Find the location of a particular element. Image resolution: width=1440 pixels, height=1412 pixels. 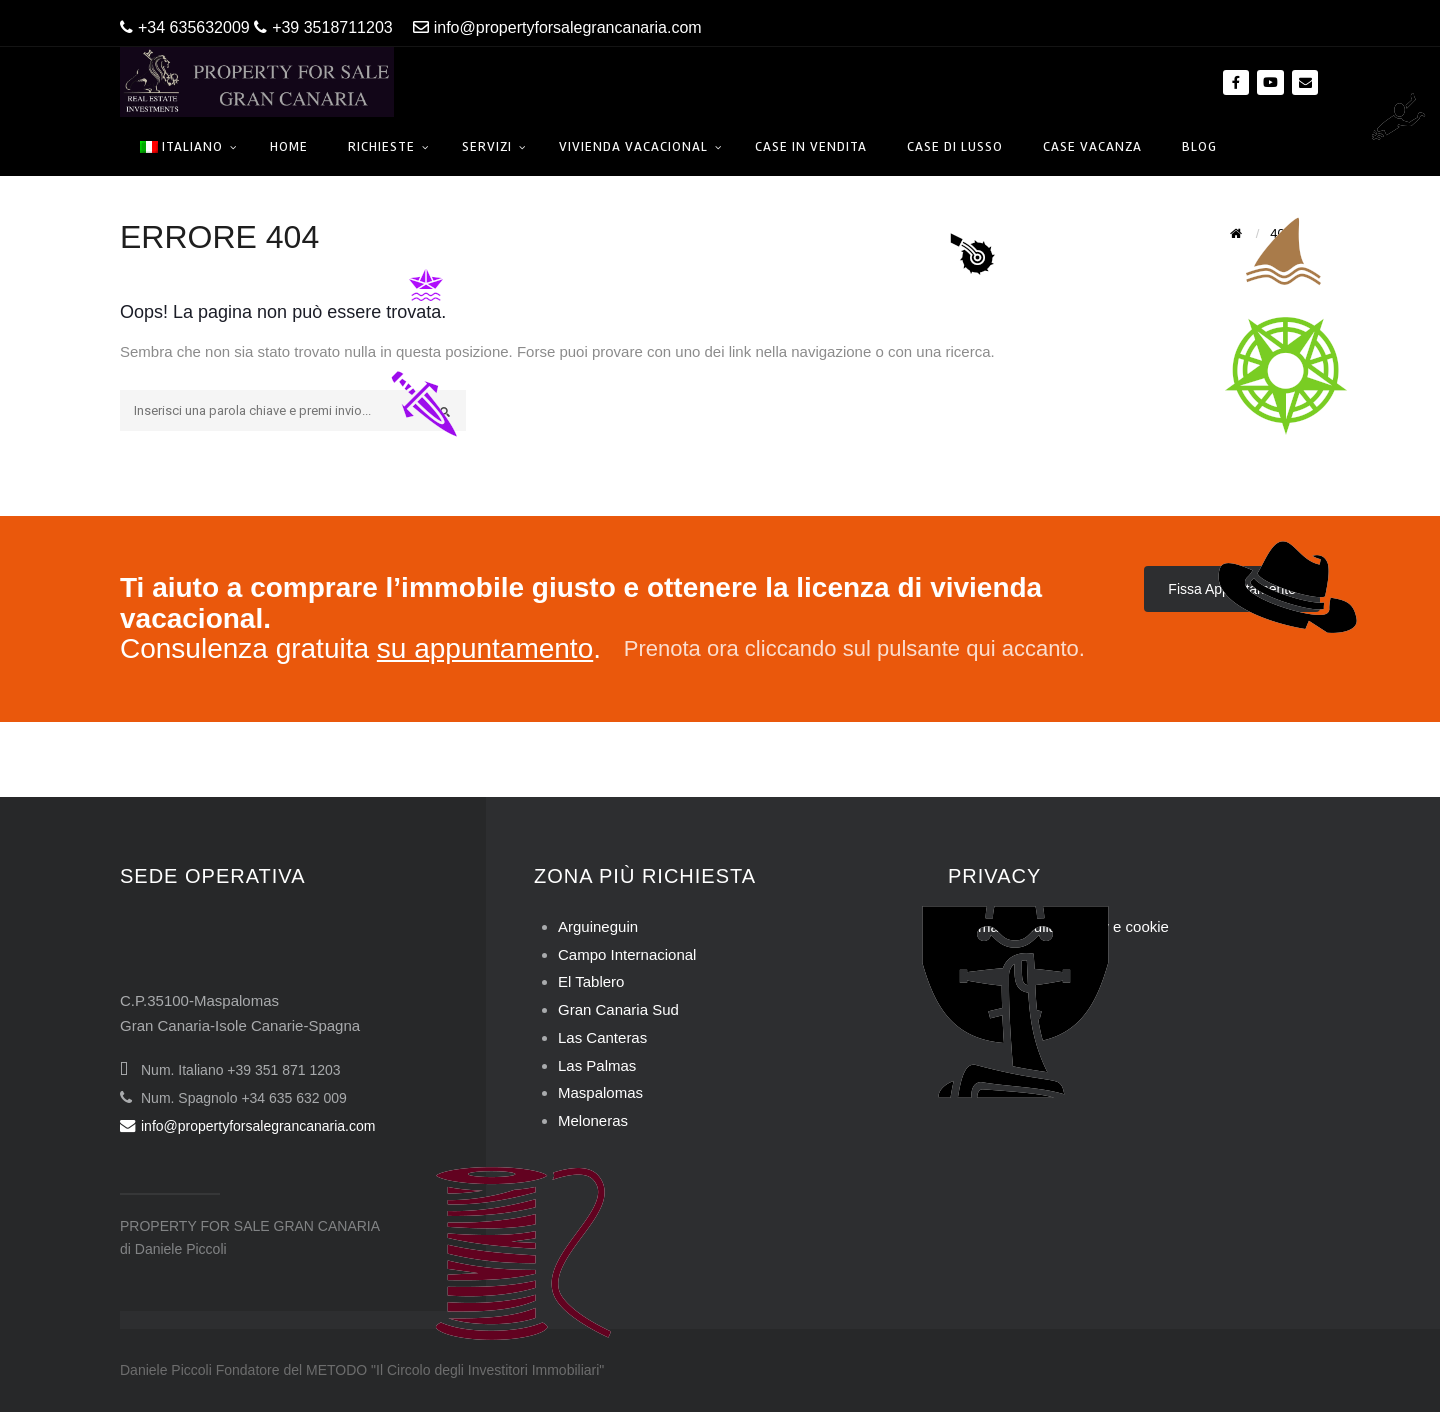

indicates a crawling or stealth movement mode is located at coordinates (1398, 116).